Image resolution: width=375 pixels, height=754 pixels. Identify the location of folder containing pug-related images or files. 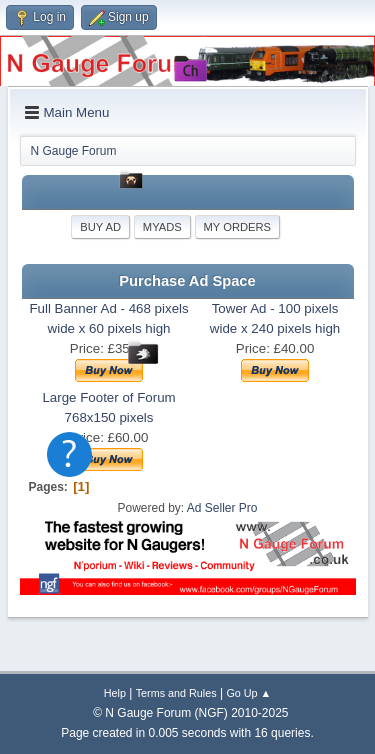
(131, 180).